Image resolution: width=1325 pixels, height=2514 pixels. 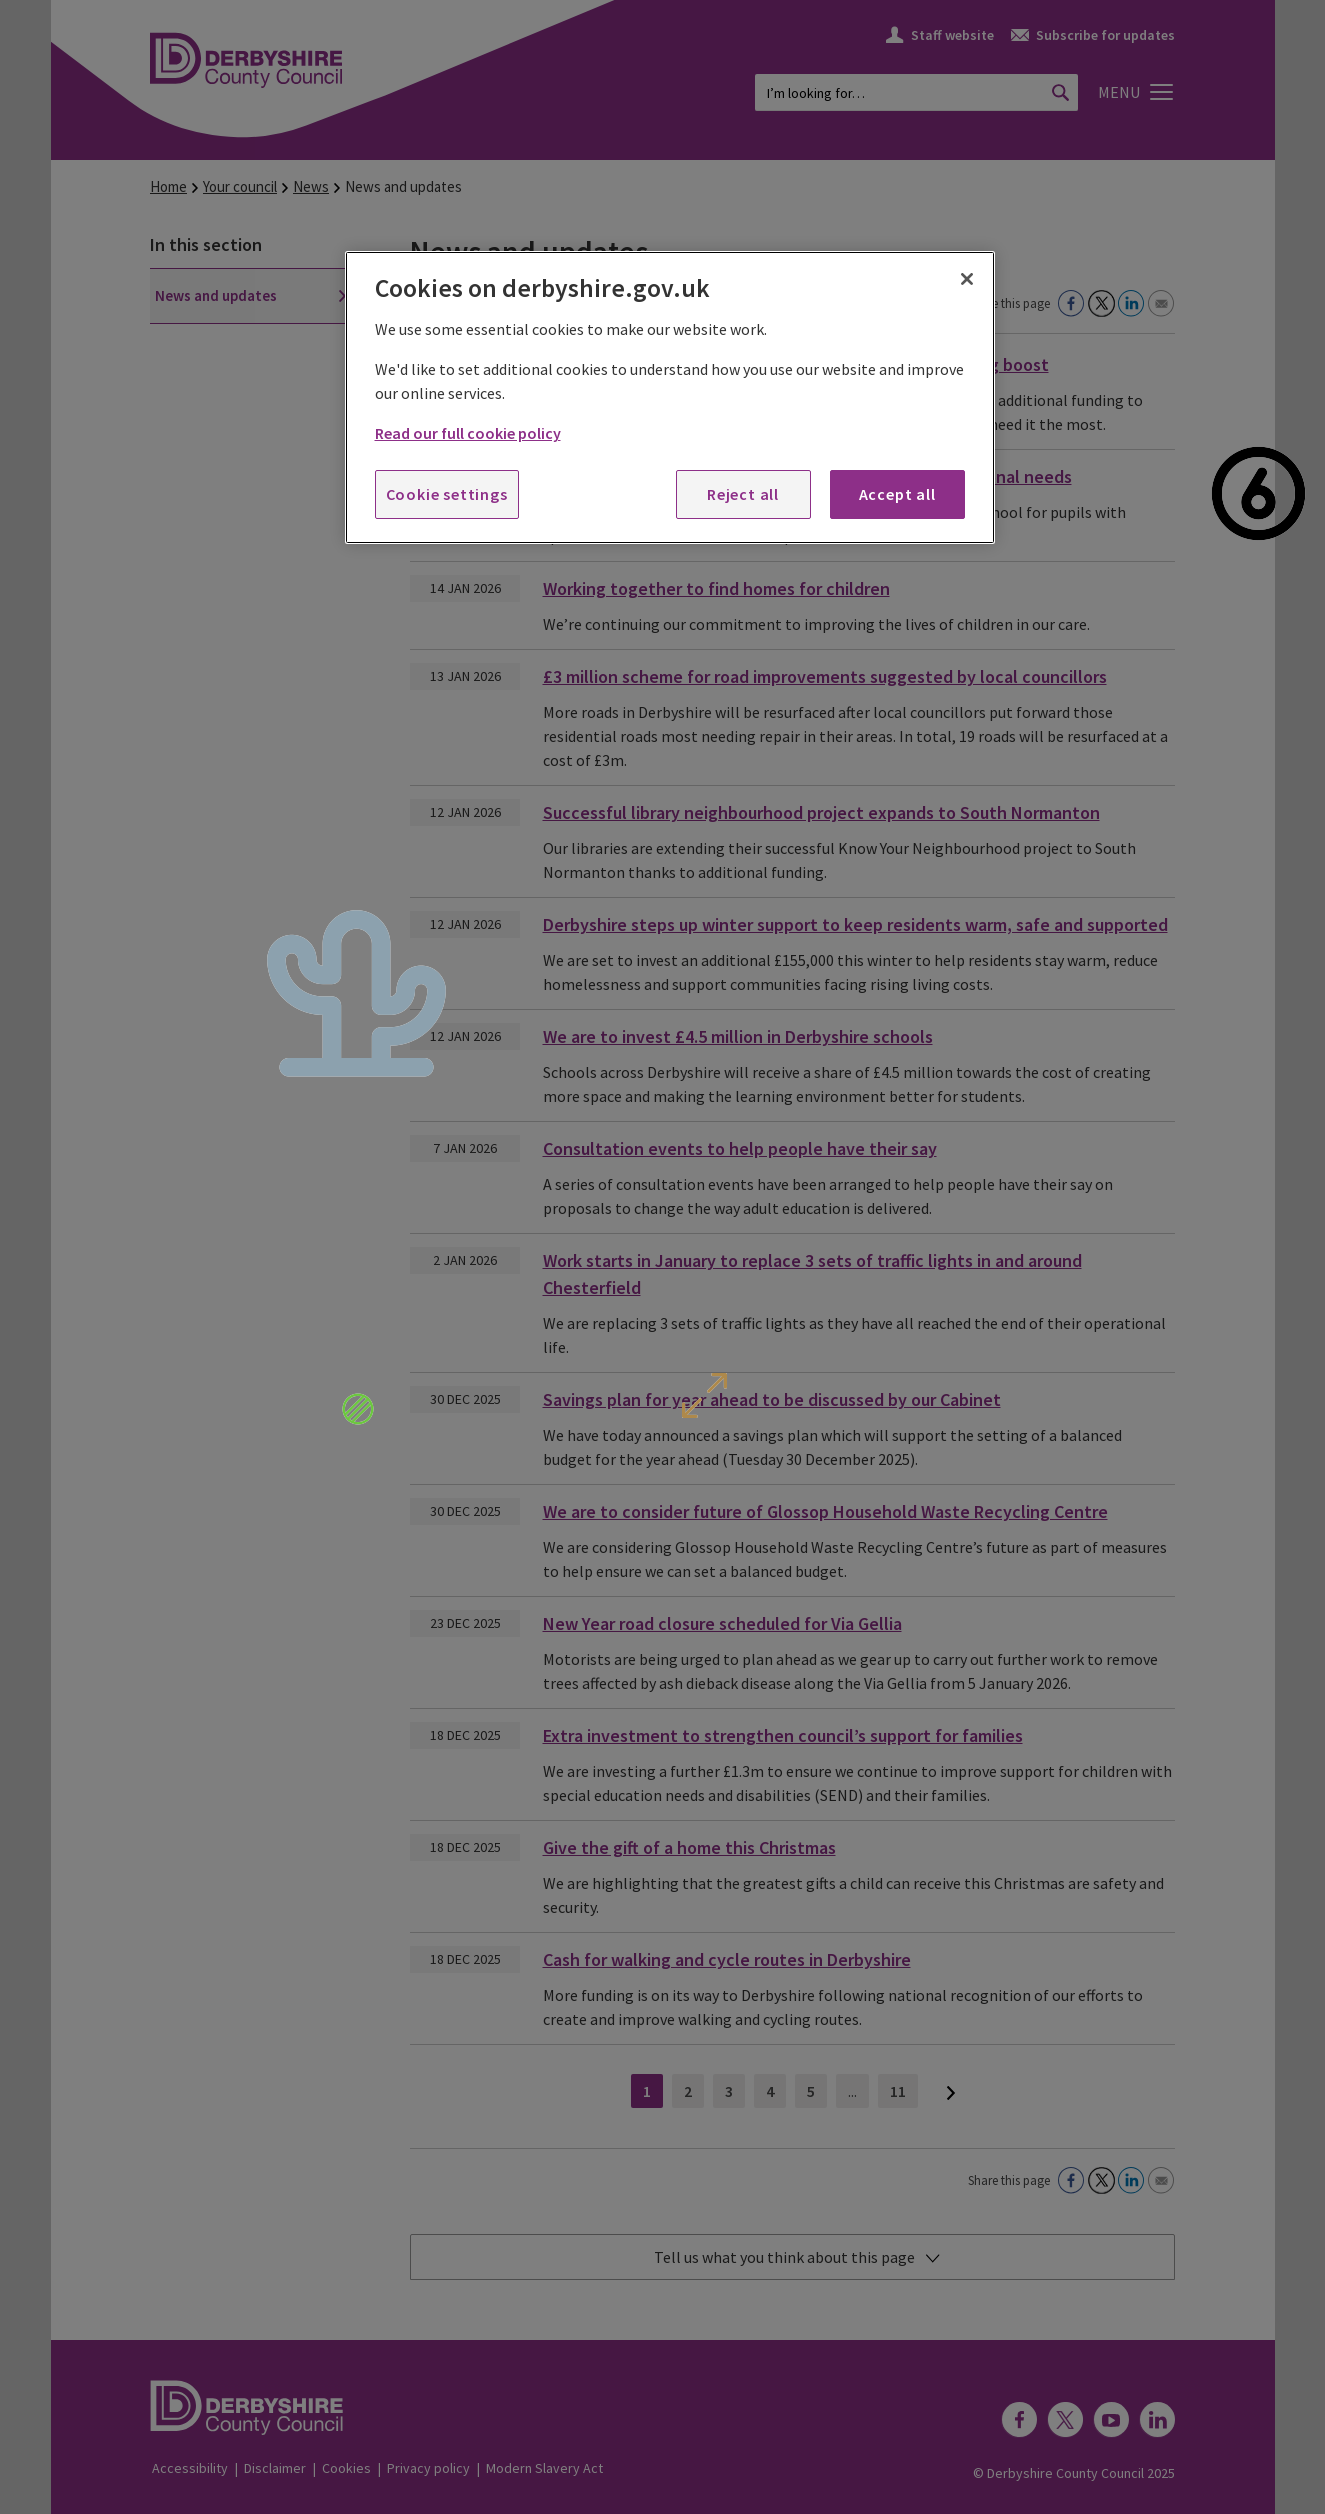 I want to click on indicates restricted or prohibited action, so click(x=358, y=1409).